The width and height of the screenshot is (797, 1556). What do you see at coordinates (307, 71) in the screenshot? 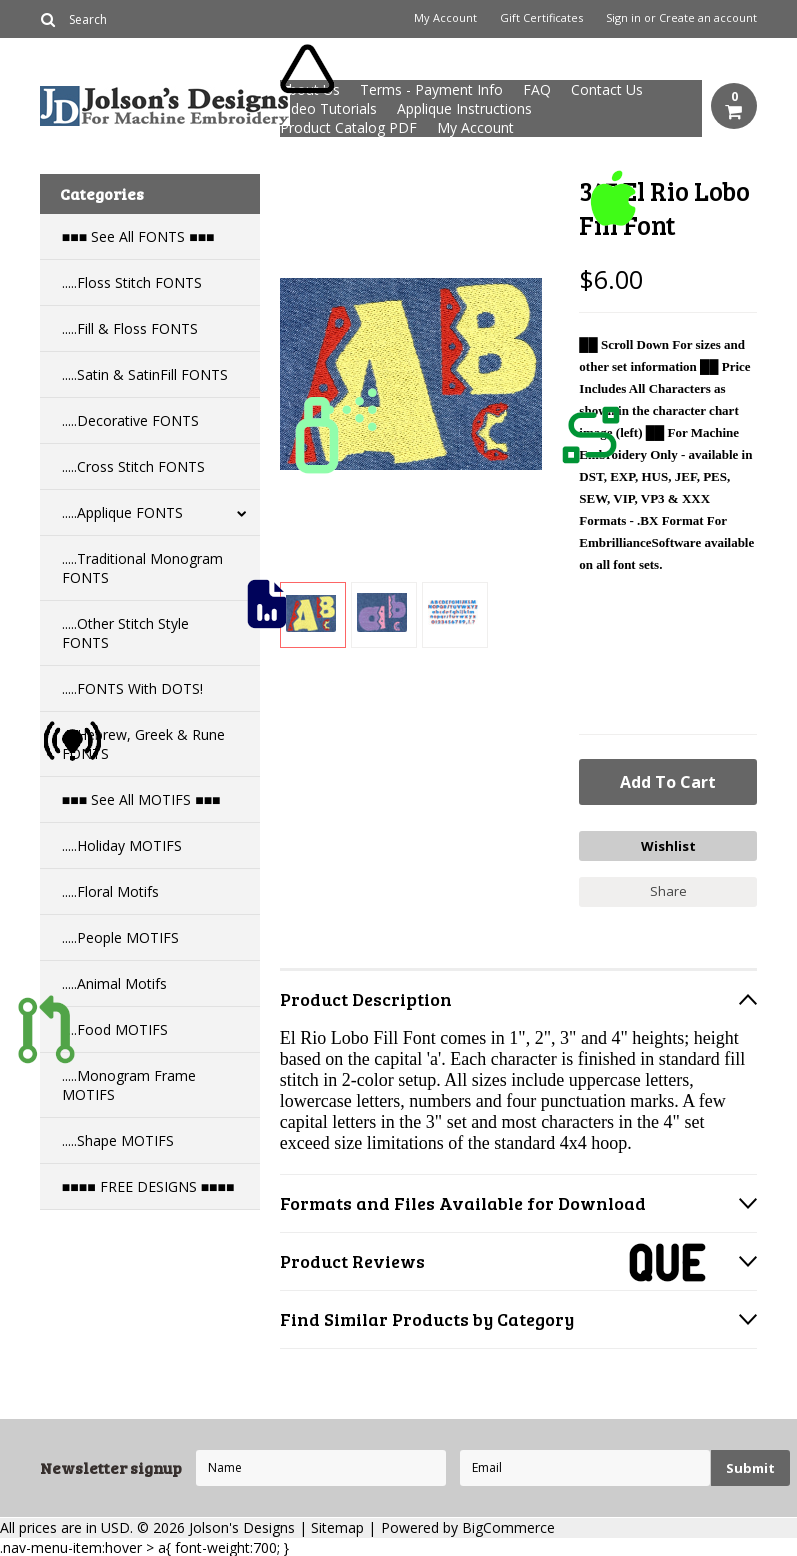
I see `bleach-safe laundry care symbol` at bounding box center [307, 71].